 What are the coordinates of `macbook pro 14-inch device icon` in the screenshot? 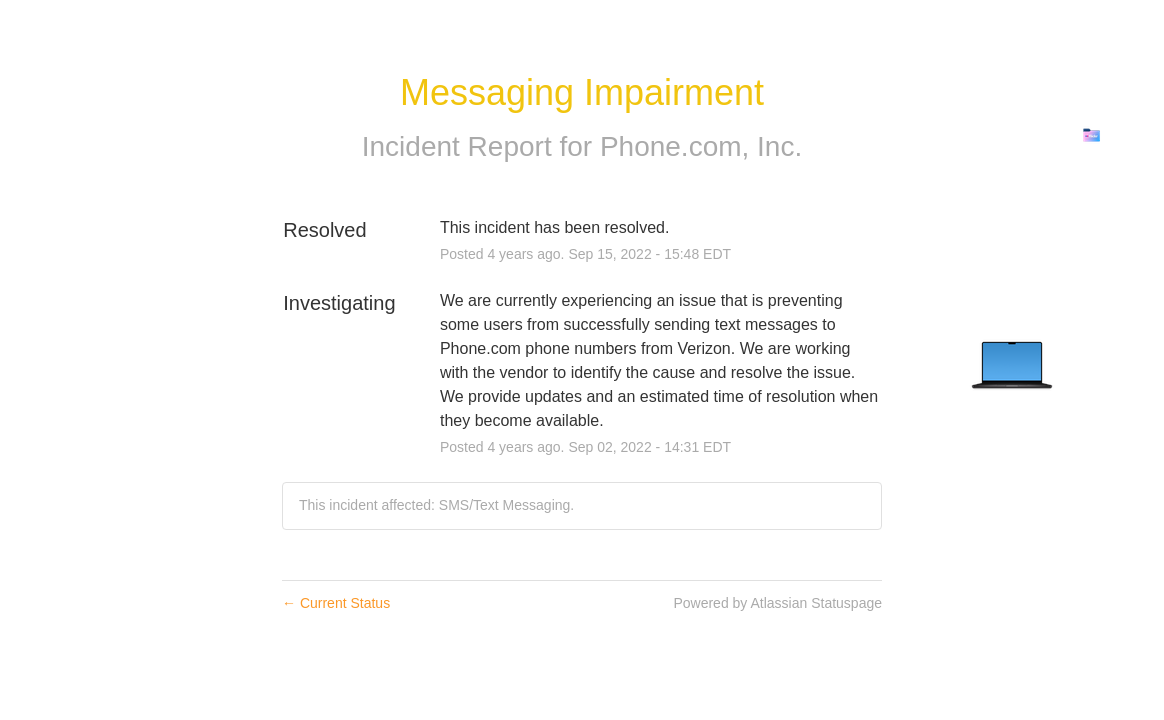 It's located at (1012, 359).